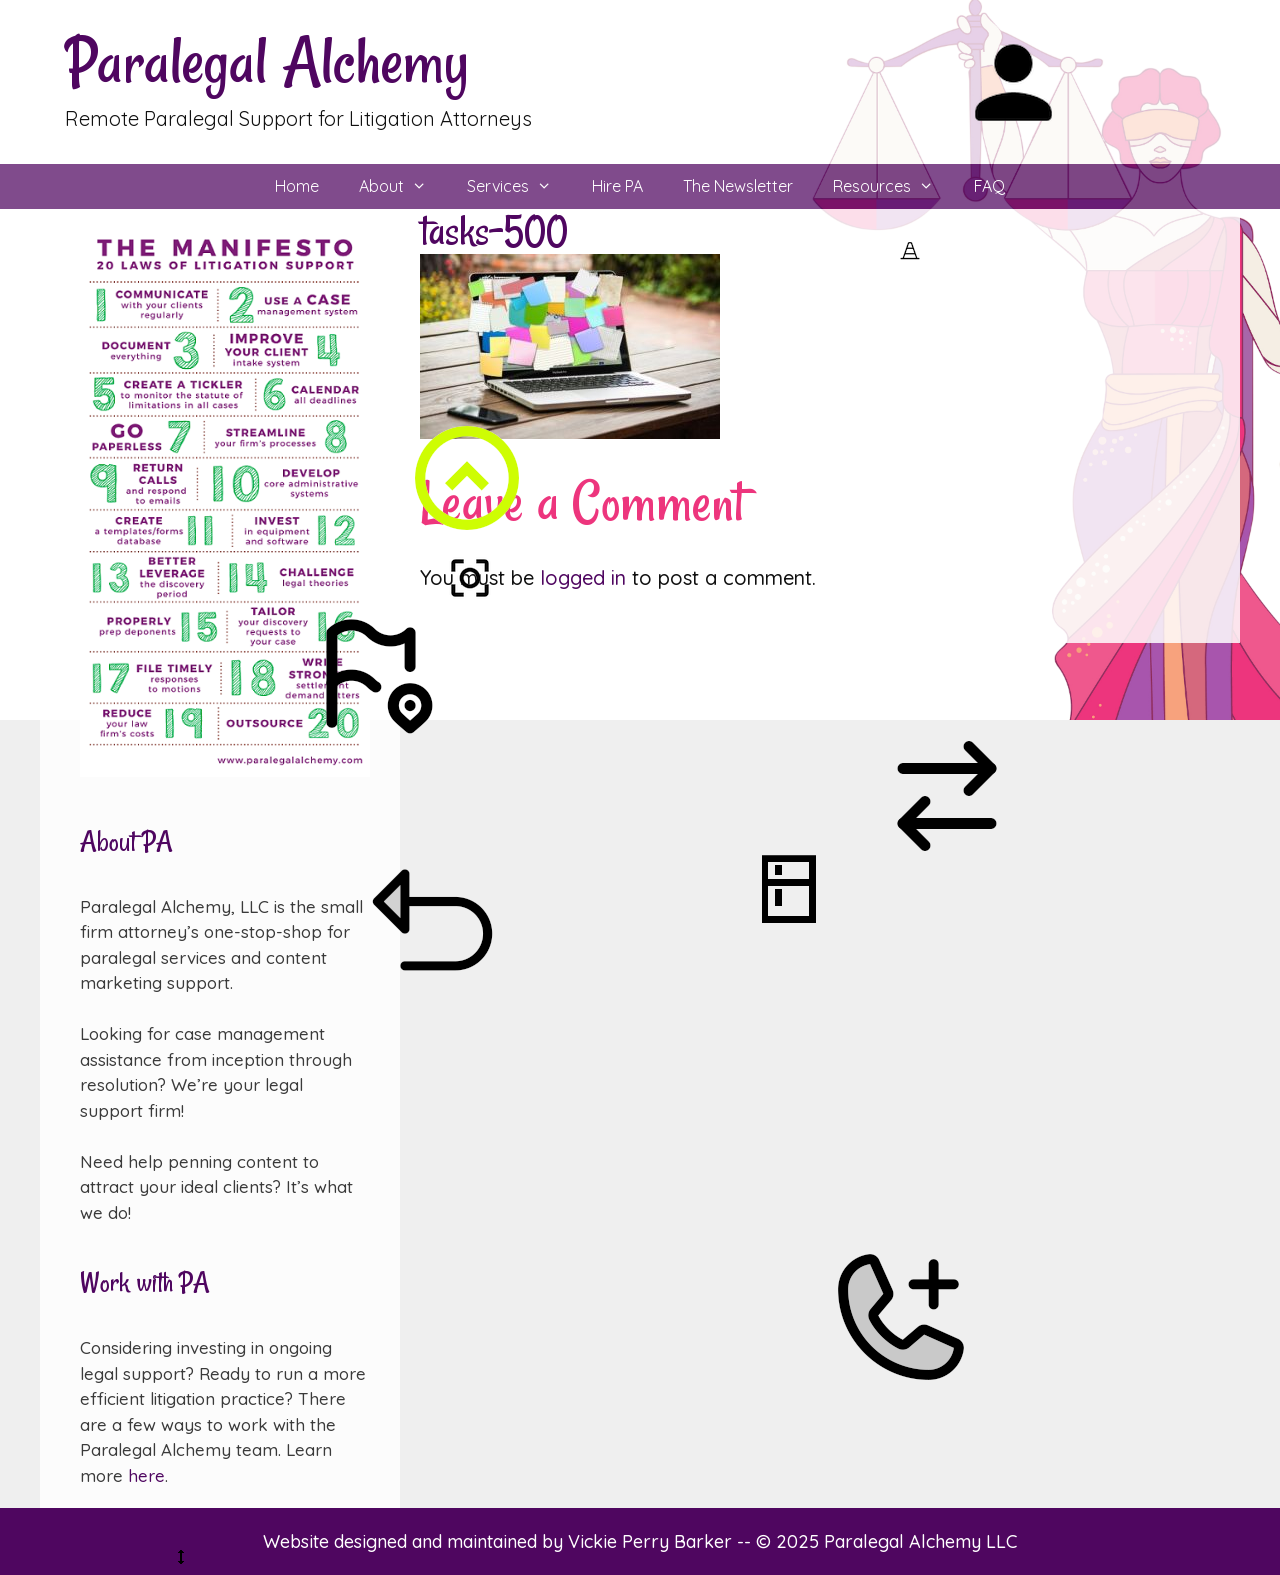 This screenshot has height=1575, width=1280. I want to click on indicates an area under construction or maintenance, so click(910, 251).